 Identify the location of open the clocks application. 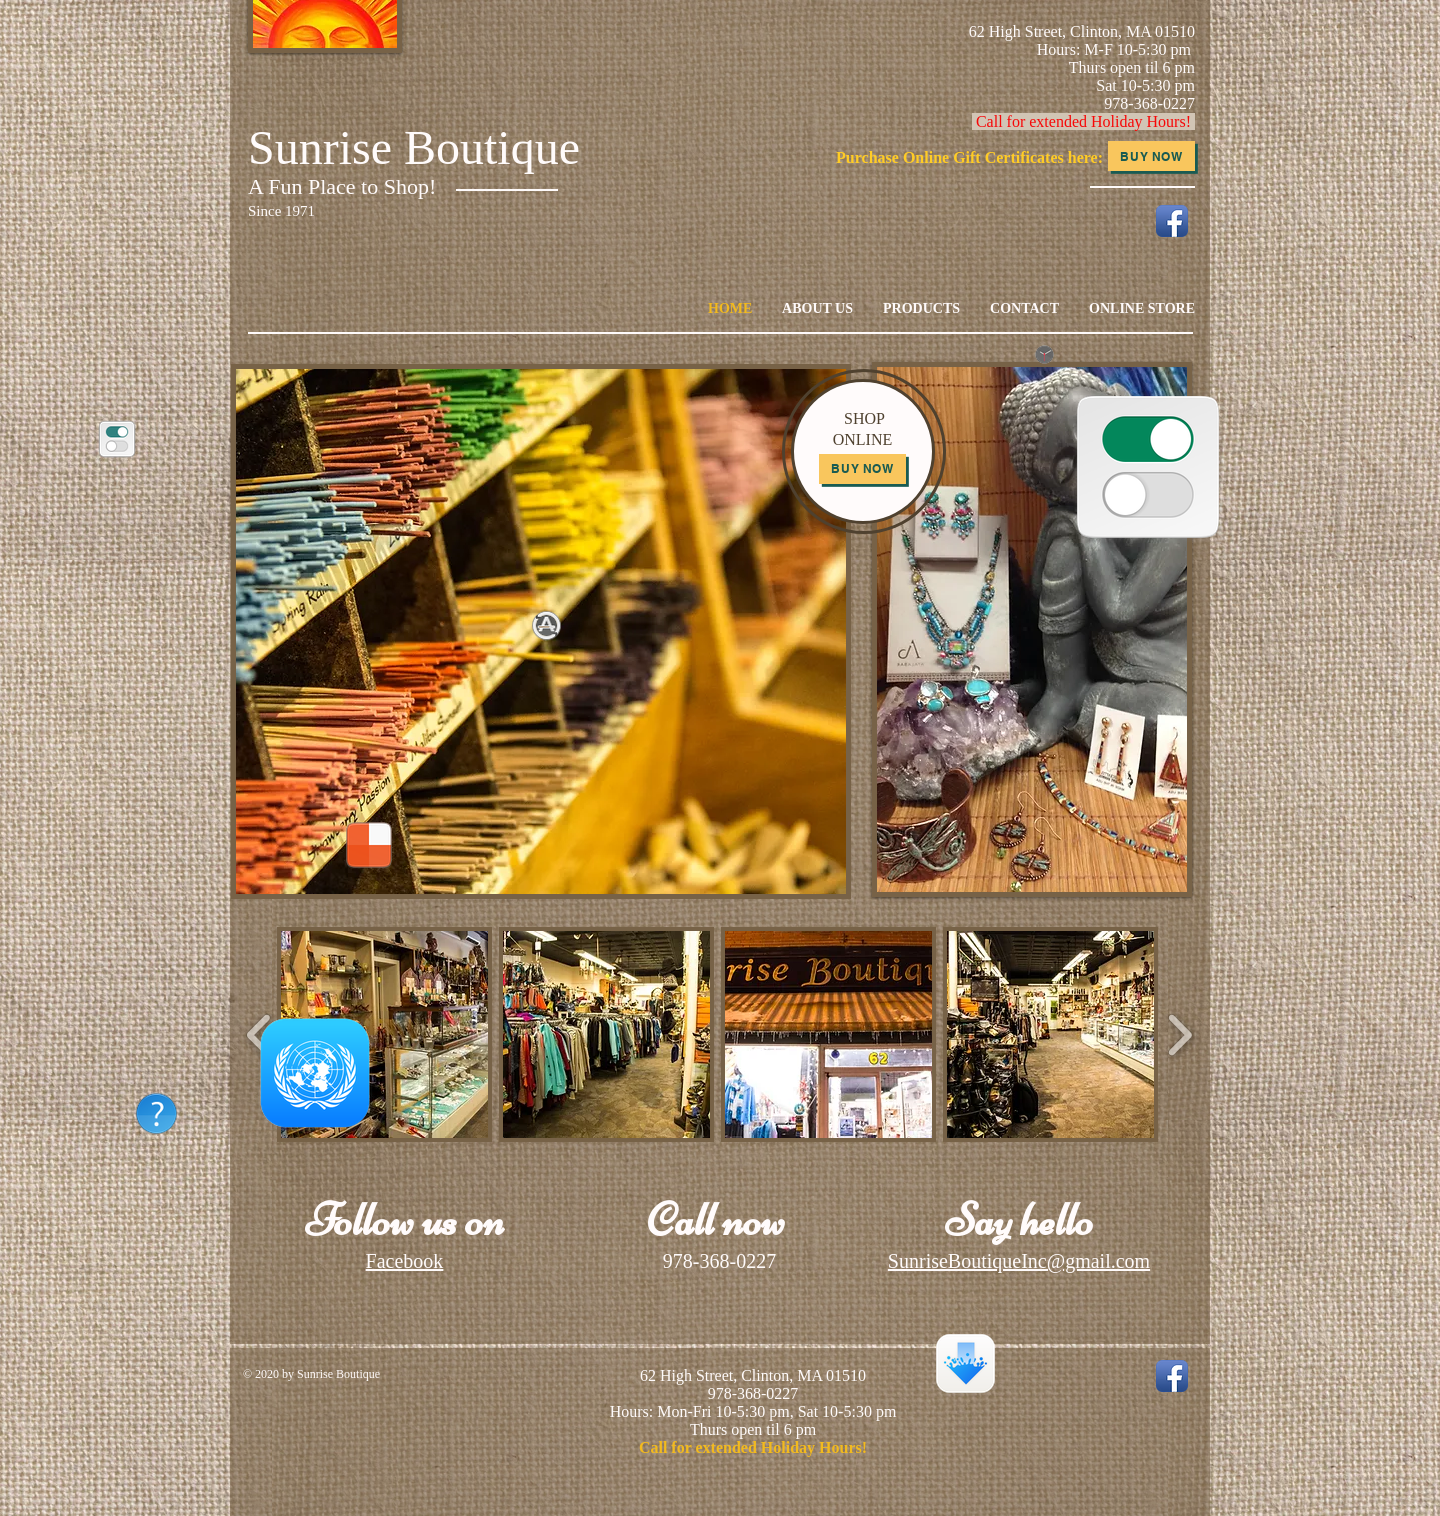
(1044, 354).